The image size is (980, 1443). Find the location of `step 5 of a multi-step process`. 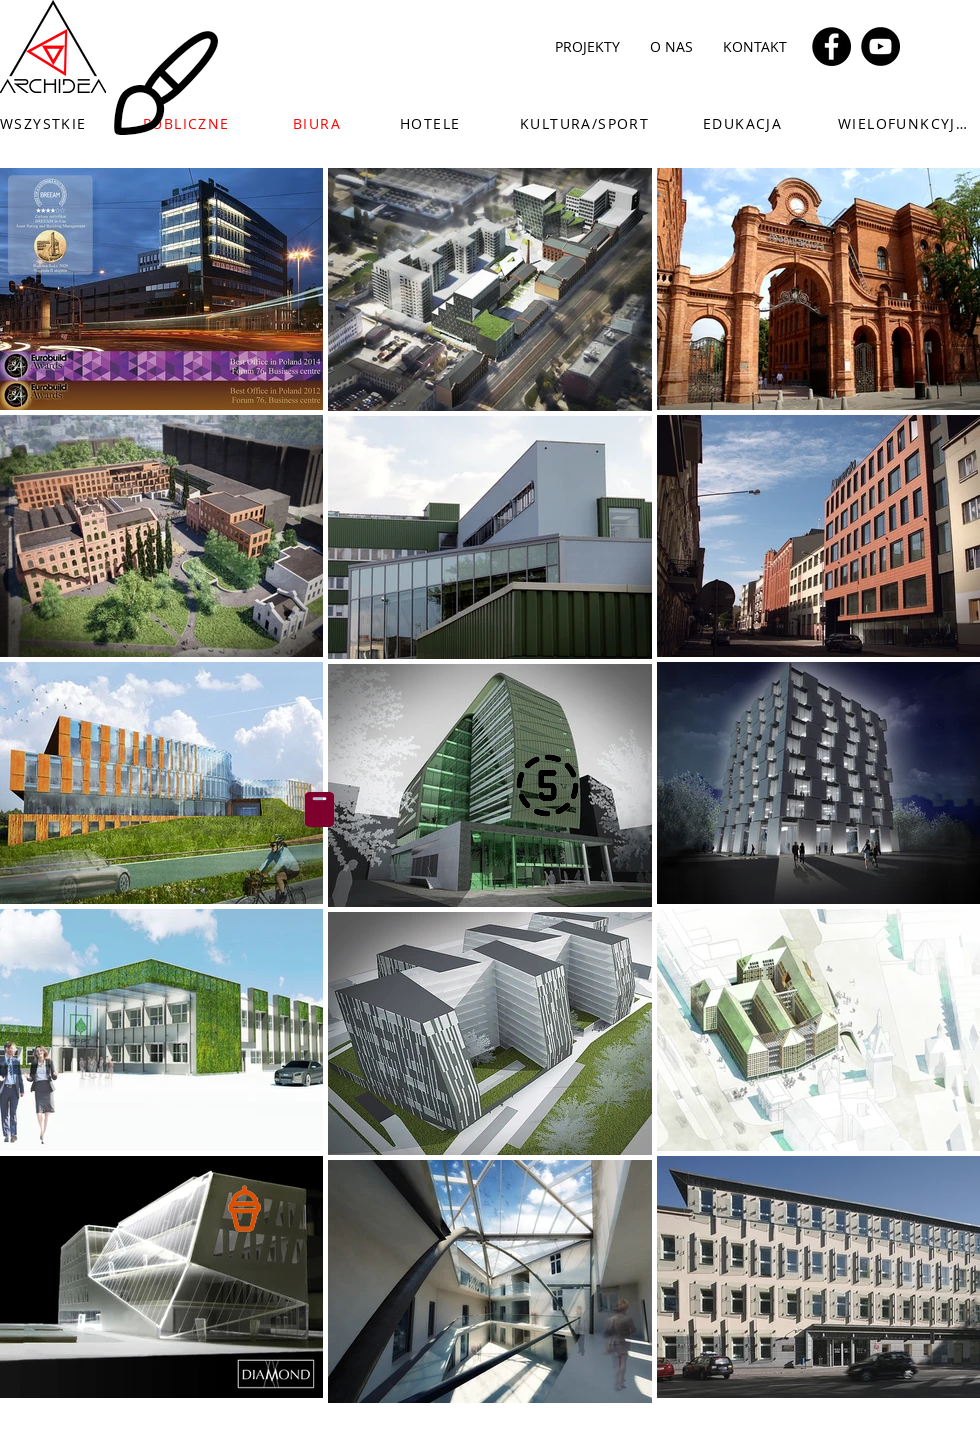

step 5 of a multi-step process is located at coordinates (547, 785).